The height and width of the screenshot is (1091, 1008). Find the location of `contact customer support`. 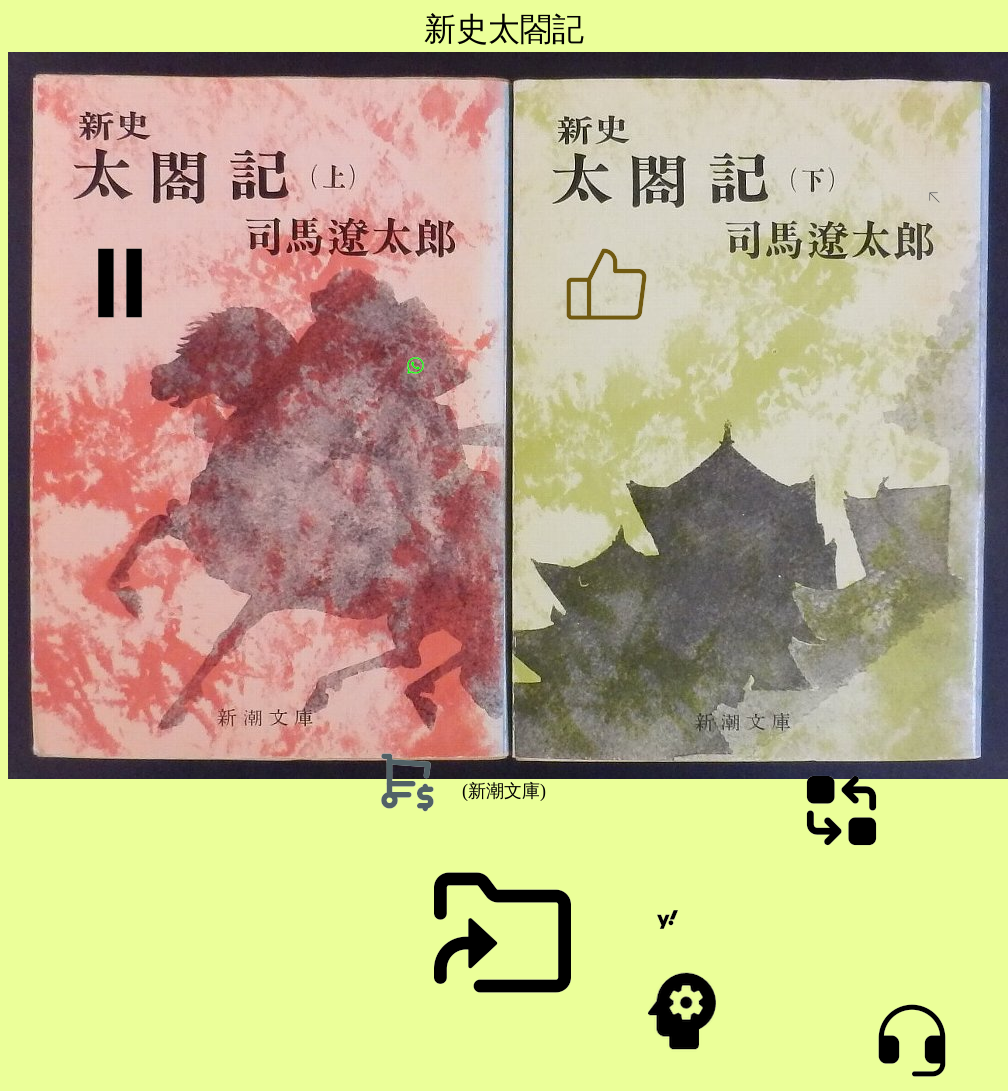

contact customer support is located at coordinates (912, 1038).